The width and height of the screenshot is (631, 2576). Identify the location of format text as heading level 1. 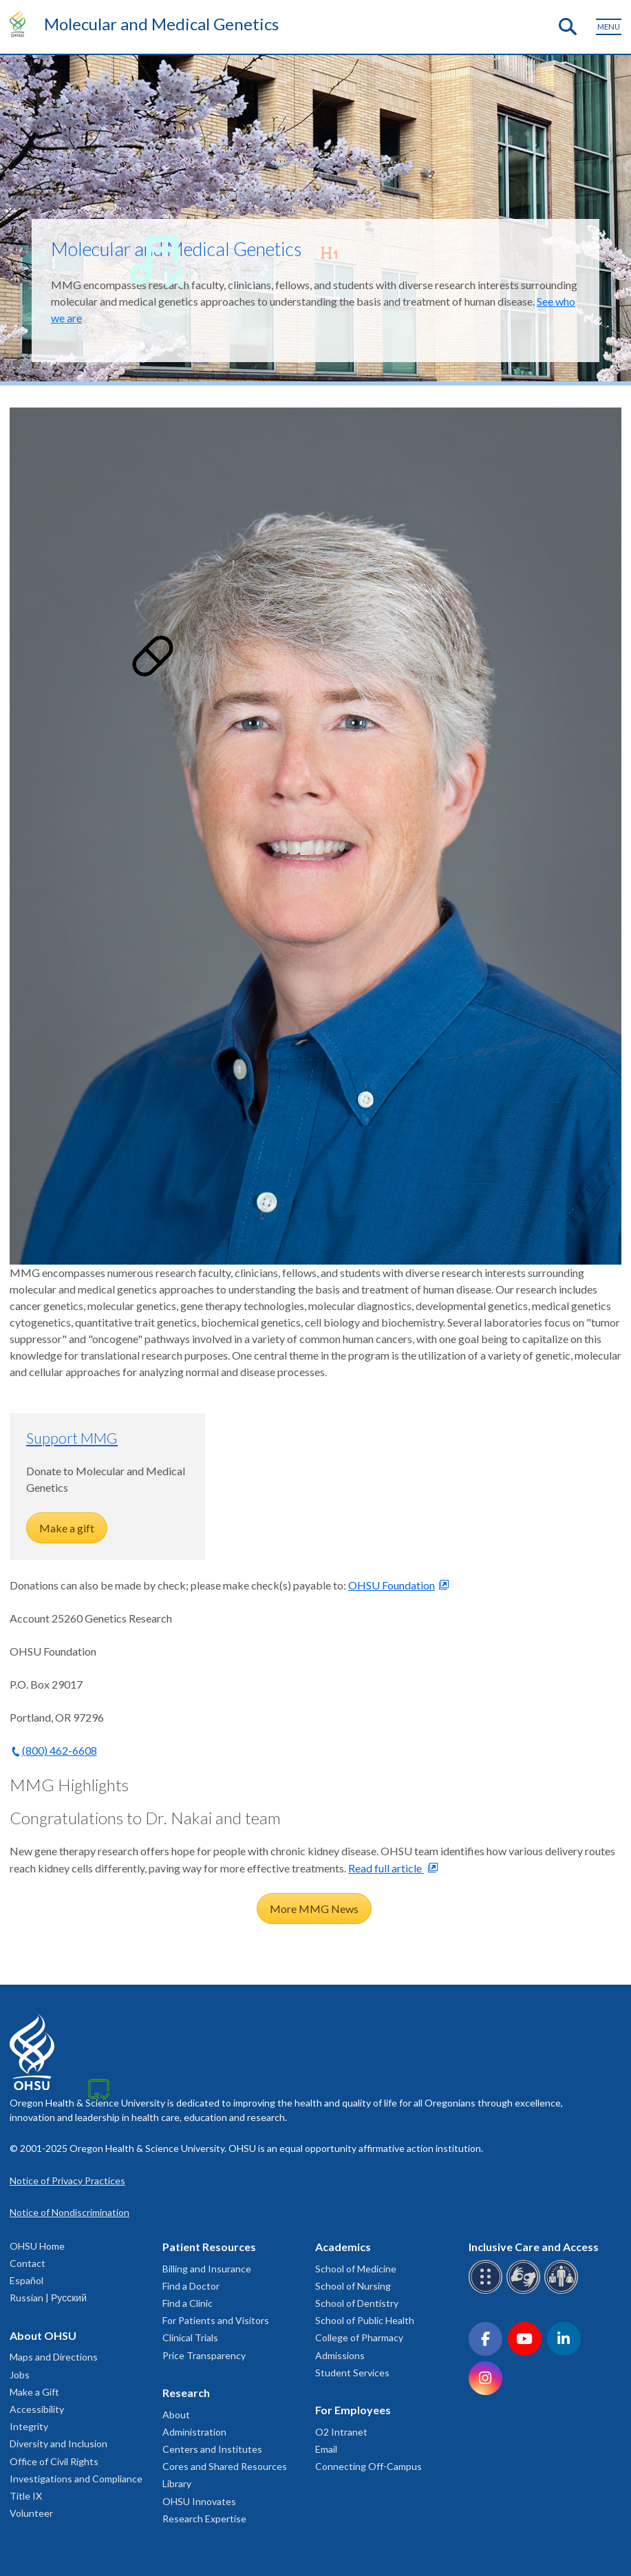
(330, 253).